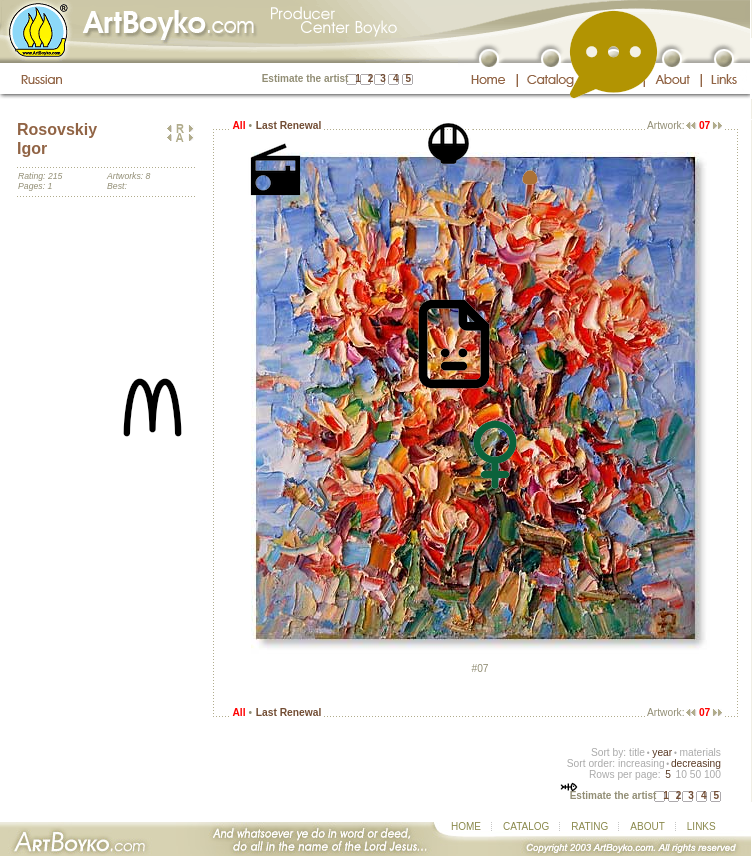  Describe the element at coordinates (275, 170) in the screenshot. I see `open radio or audio streaming` at that location.